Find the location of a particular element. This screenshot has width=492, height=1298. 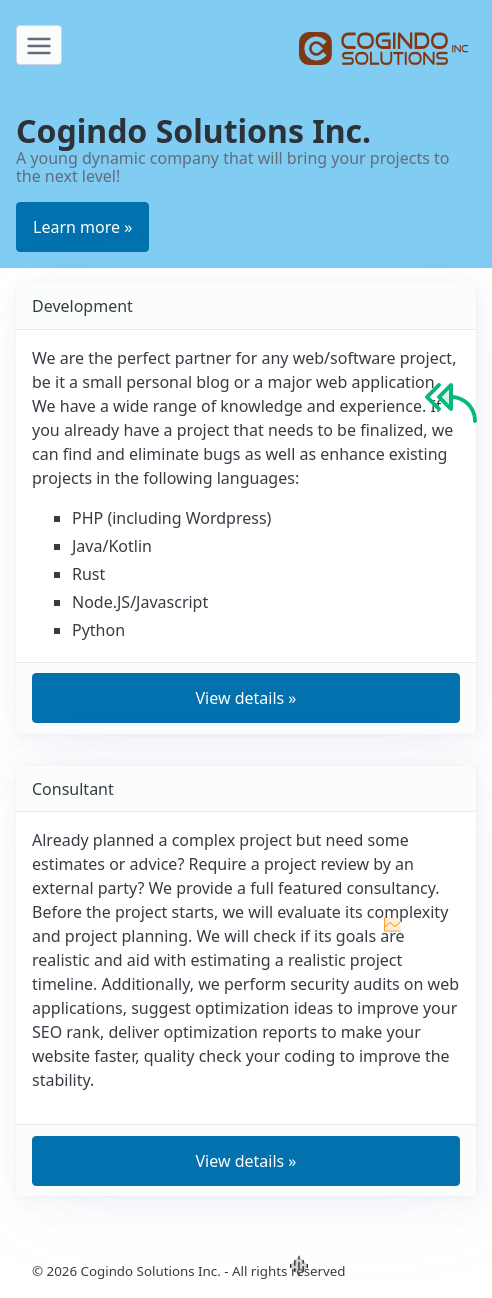

open google podcasts app is located at coordinates (299, 1266).